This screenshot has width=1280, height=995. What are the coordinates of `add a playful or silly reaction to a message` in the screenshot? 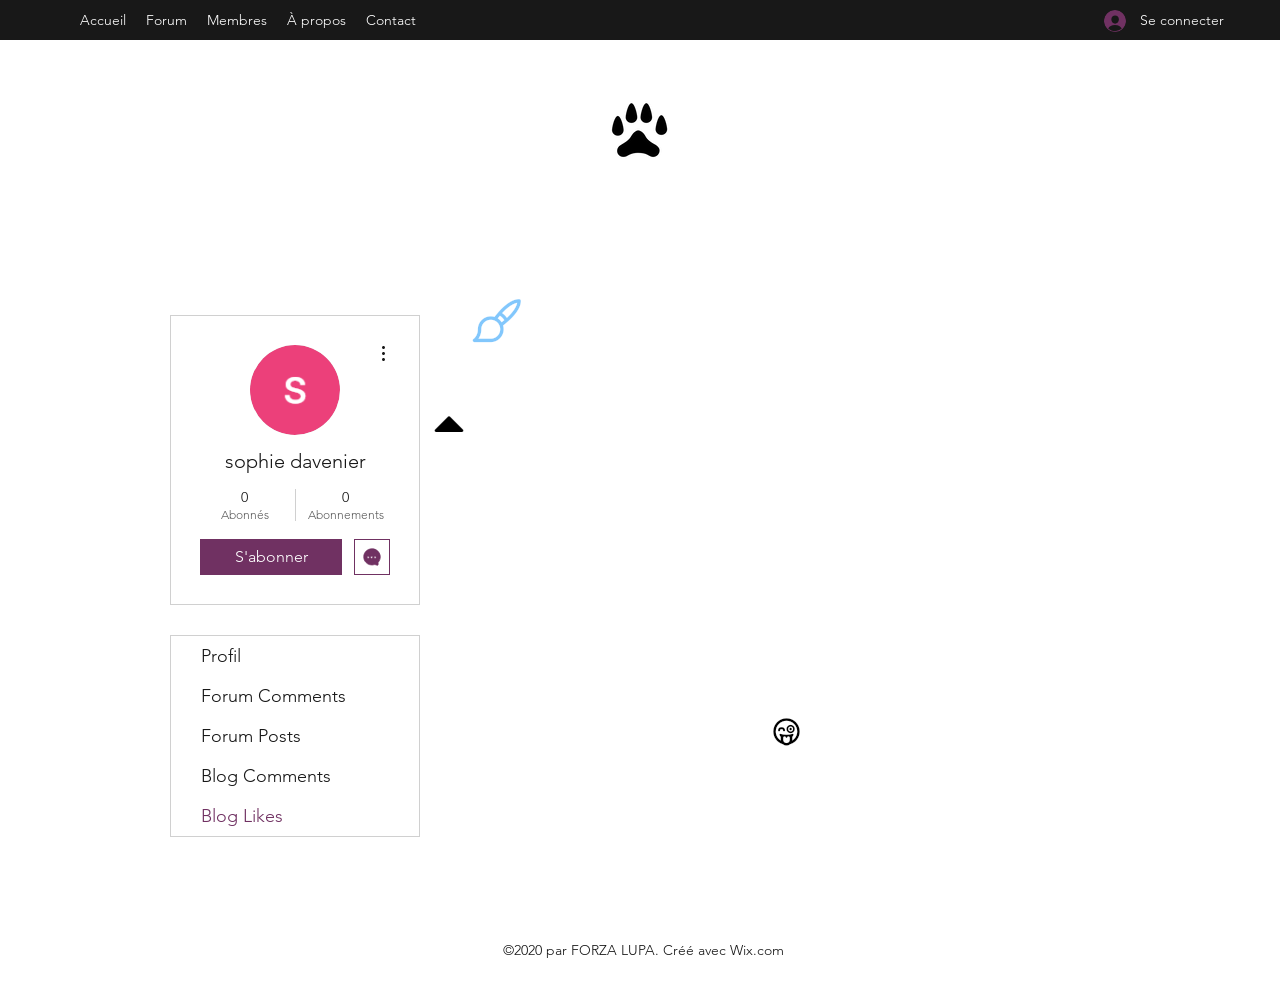 It's located at (786, 731).